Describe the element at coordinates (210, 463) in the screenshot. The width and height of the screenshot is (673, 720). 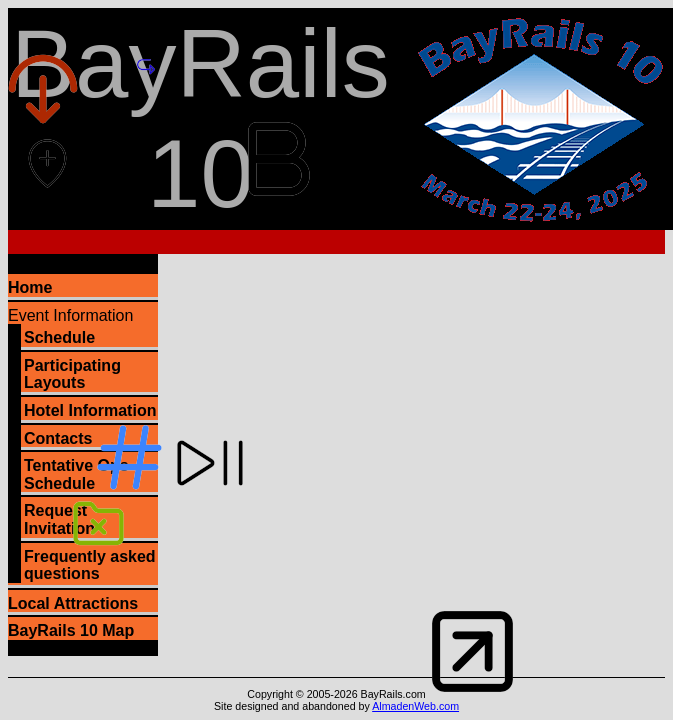
I see `toggle between play and pause for media` at that location.